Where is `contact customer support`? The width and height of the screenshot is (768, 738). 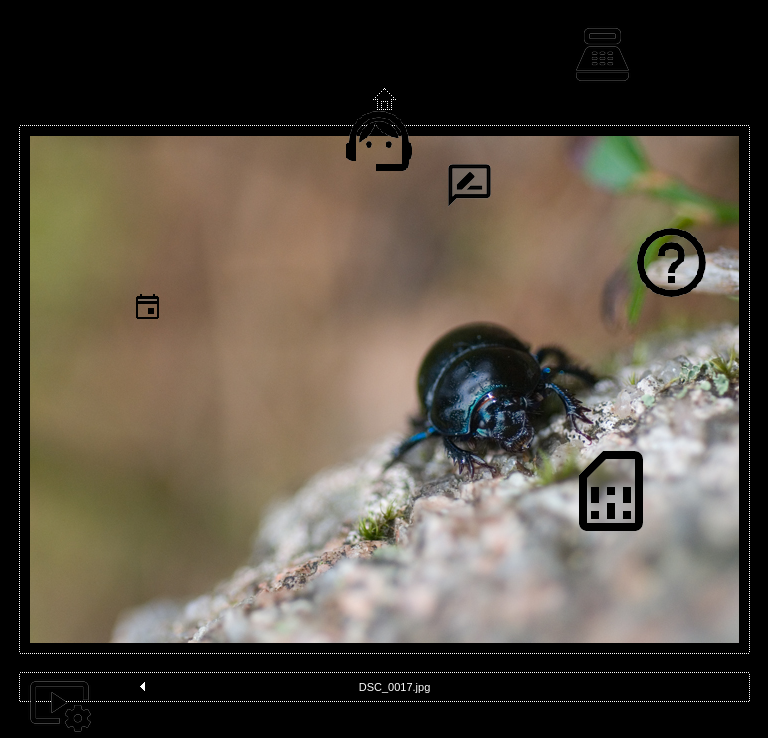
contact customer support is located at coordinates (379, 141).